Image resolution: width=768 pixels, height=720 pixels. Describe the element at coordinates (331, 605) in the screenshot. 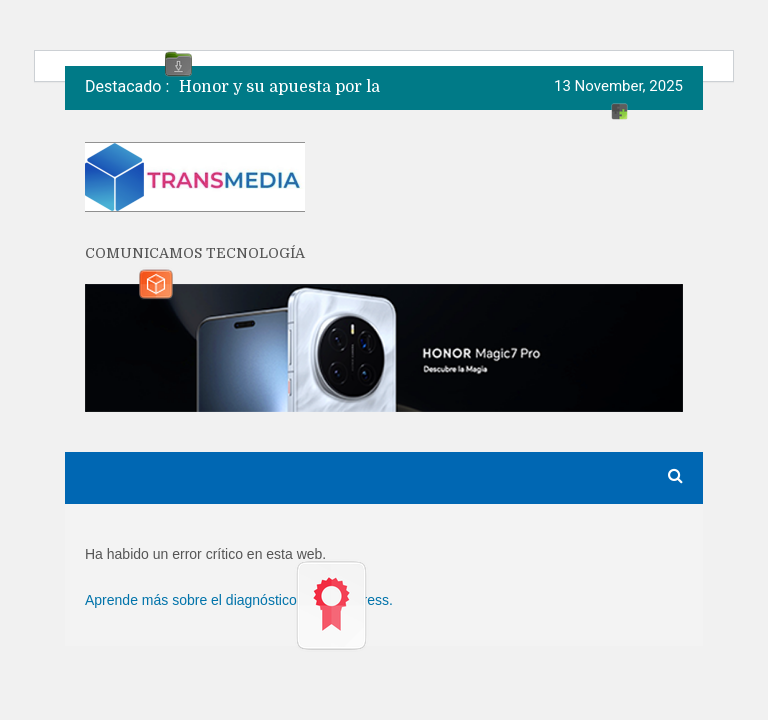

I see `a pkcs7 certificate file or security credential` at that location.